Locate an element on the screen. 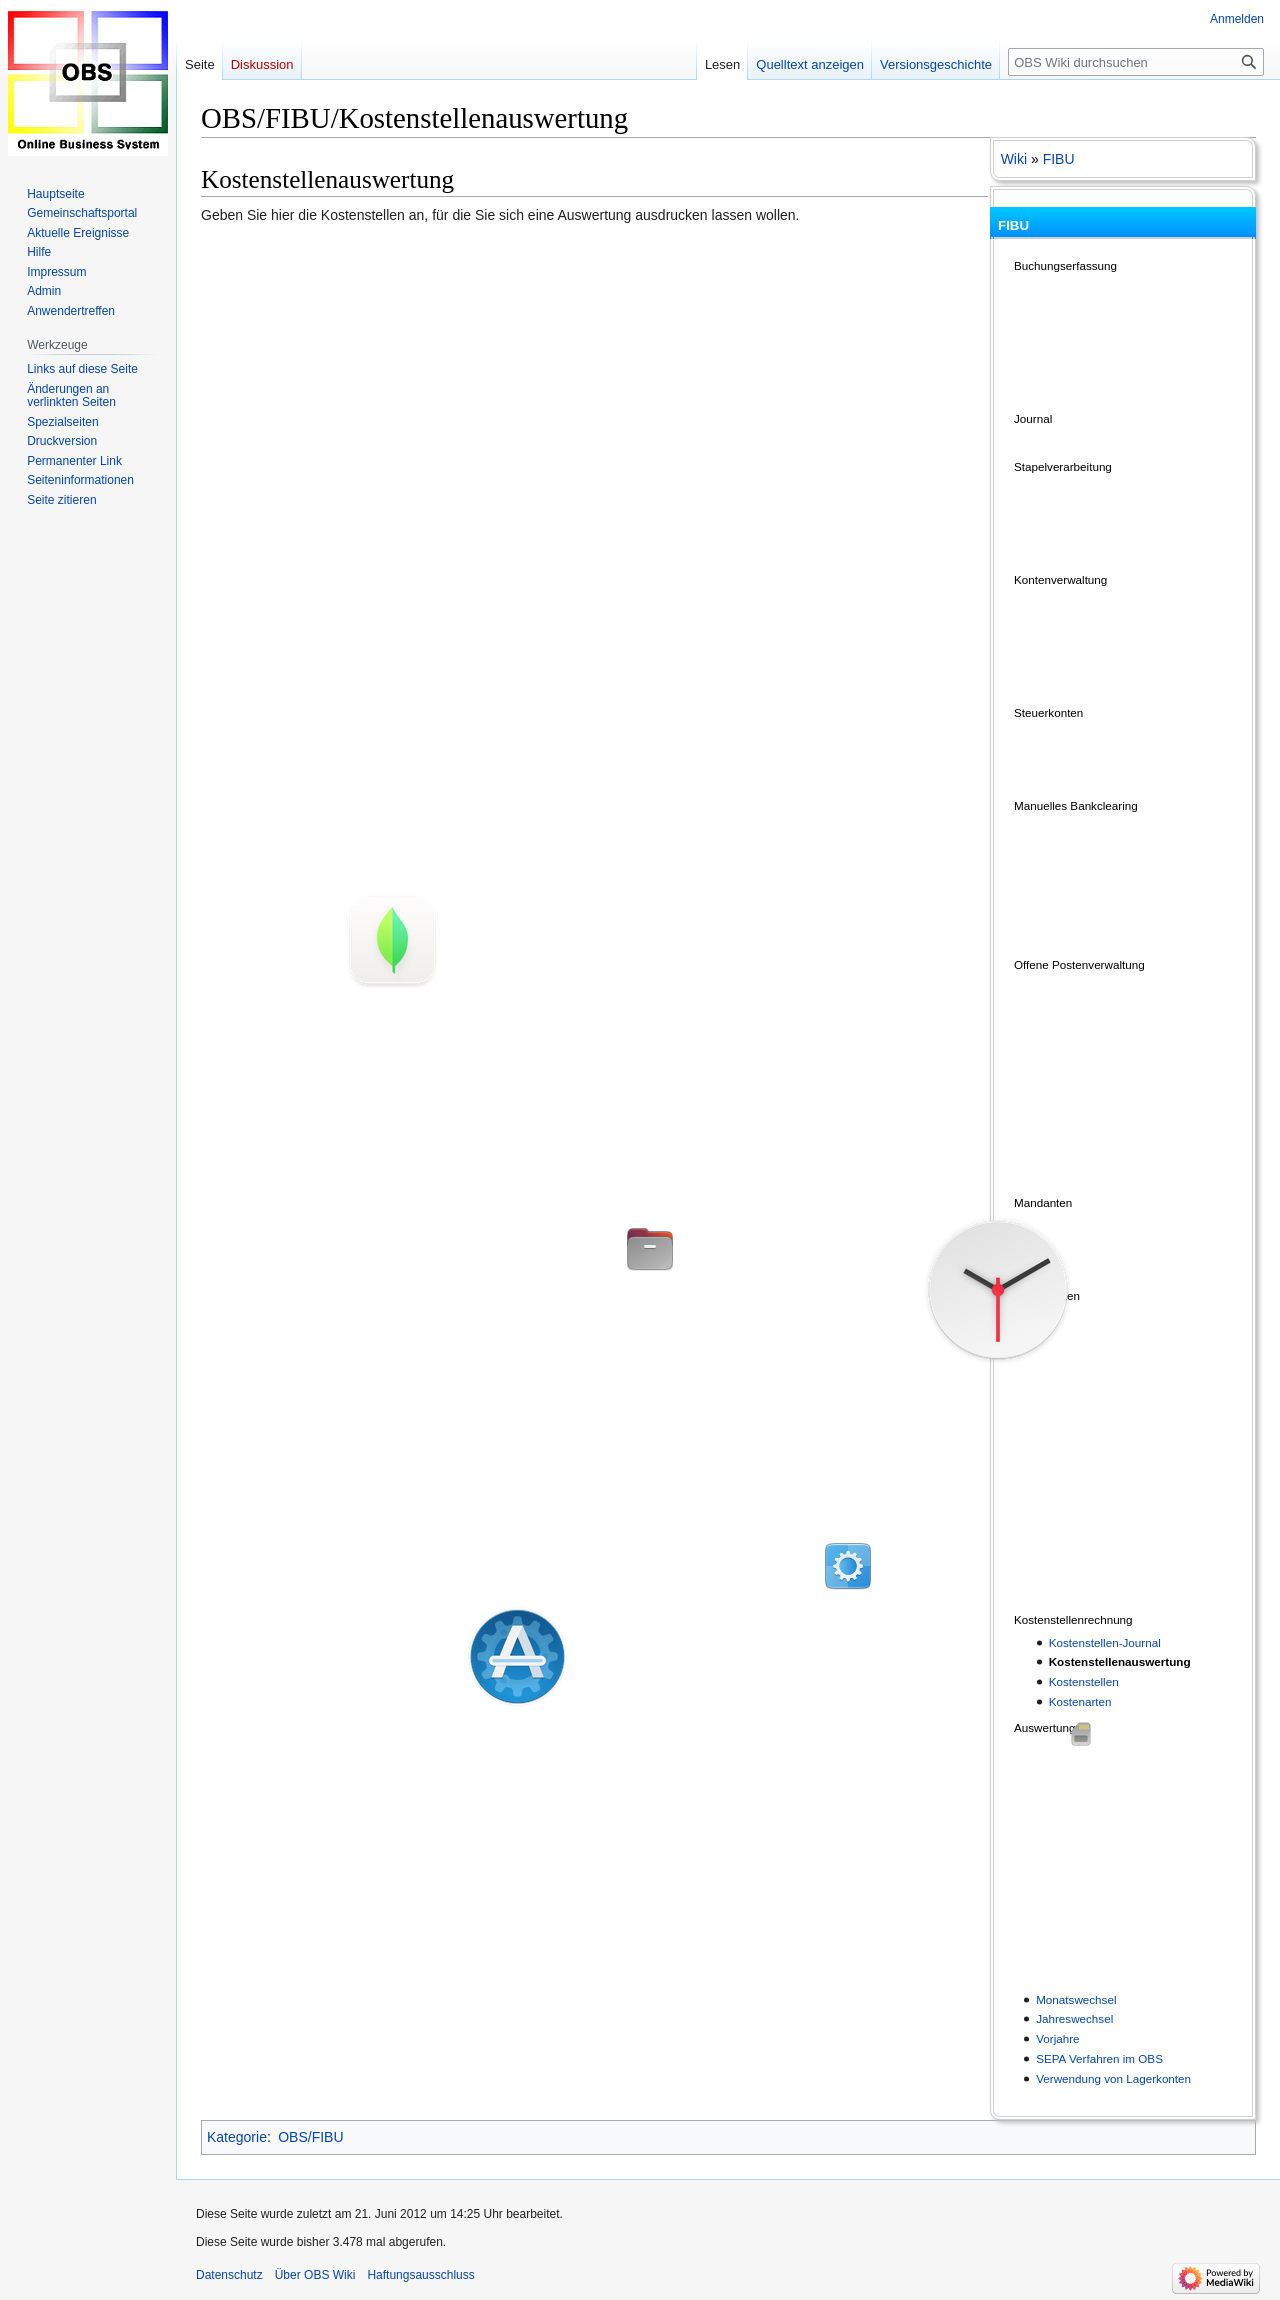  indicates a connected USB flash drive or removable storage is located at coordinates (1081, 1734).